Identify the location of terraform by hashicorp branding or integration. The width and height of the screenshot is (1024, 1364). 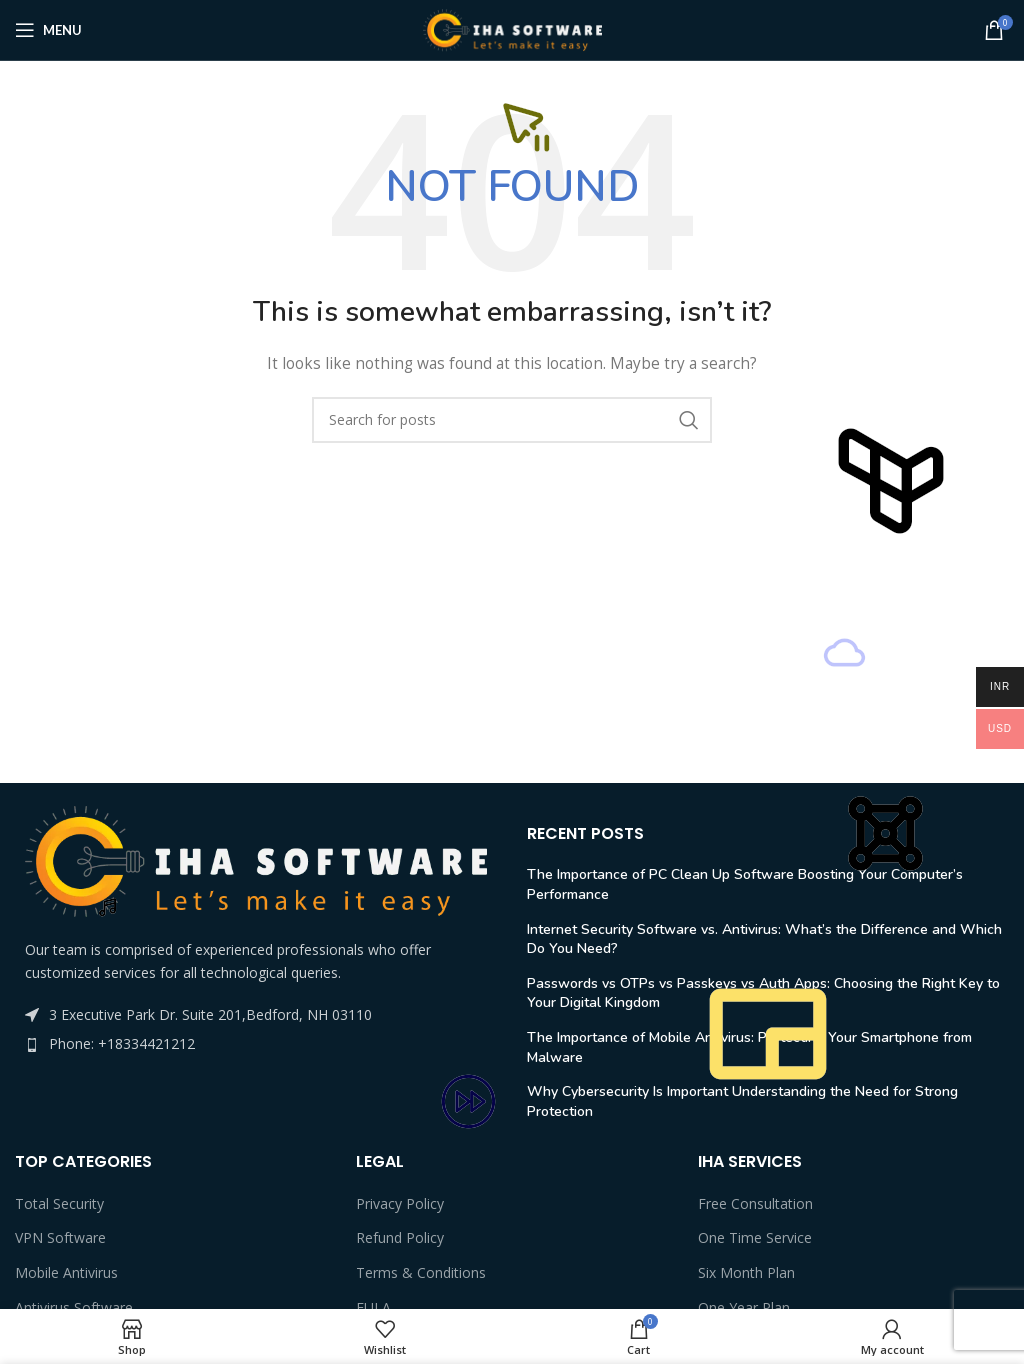
(891, 481).